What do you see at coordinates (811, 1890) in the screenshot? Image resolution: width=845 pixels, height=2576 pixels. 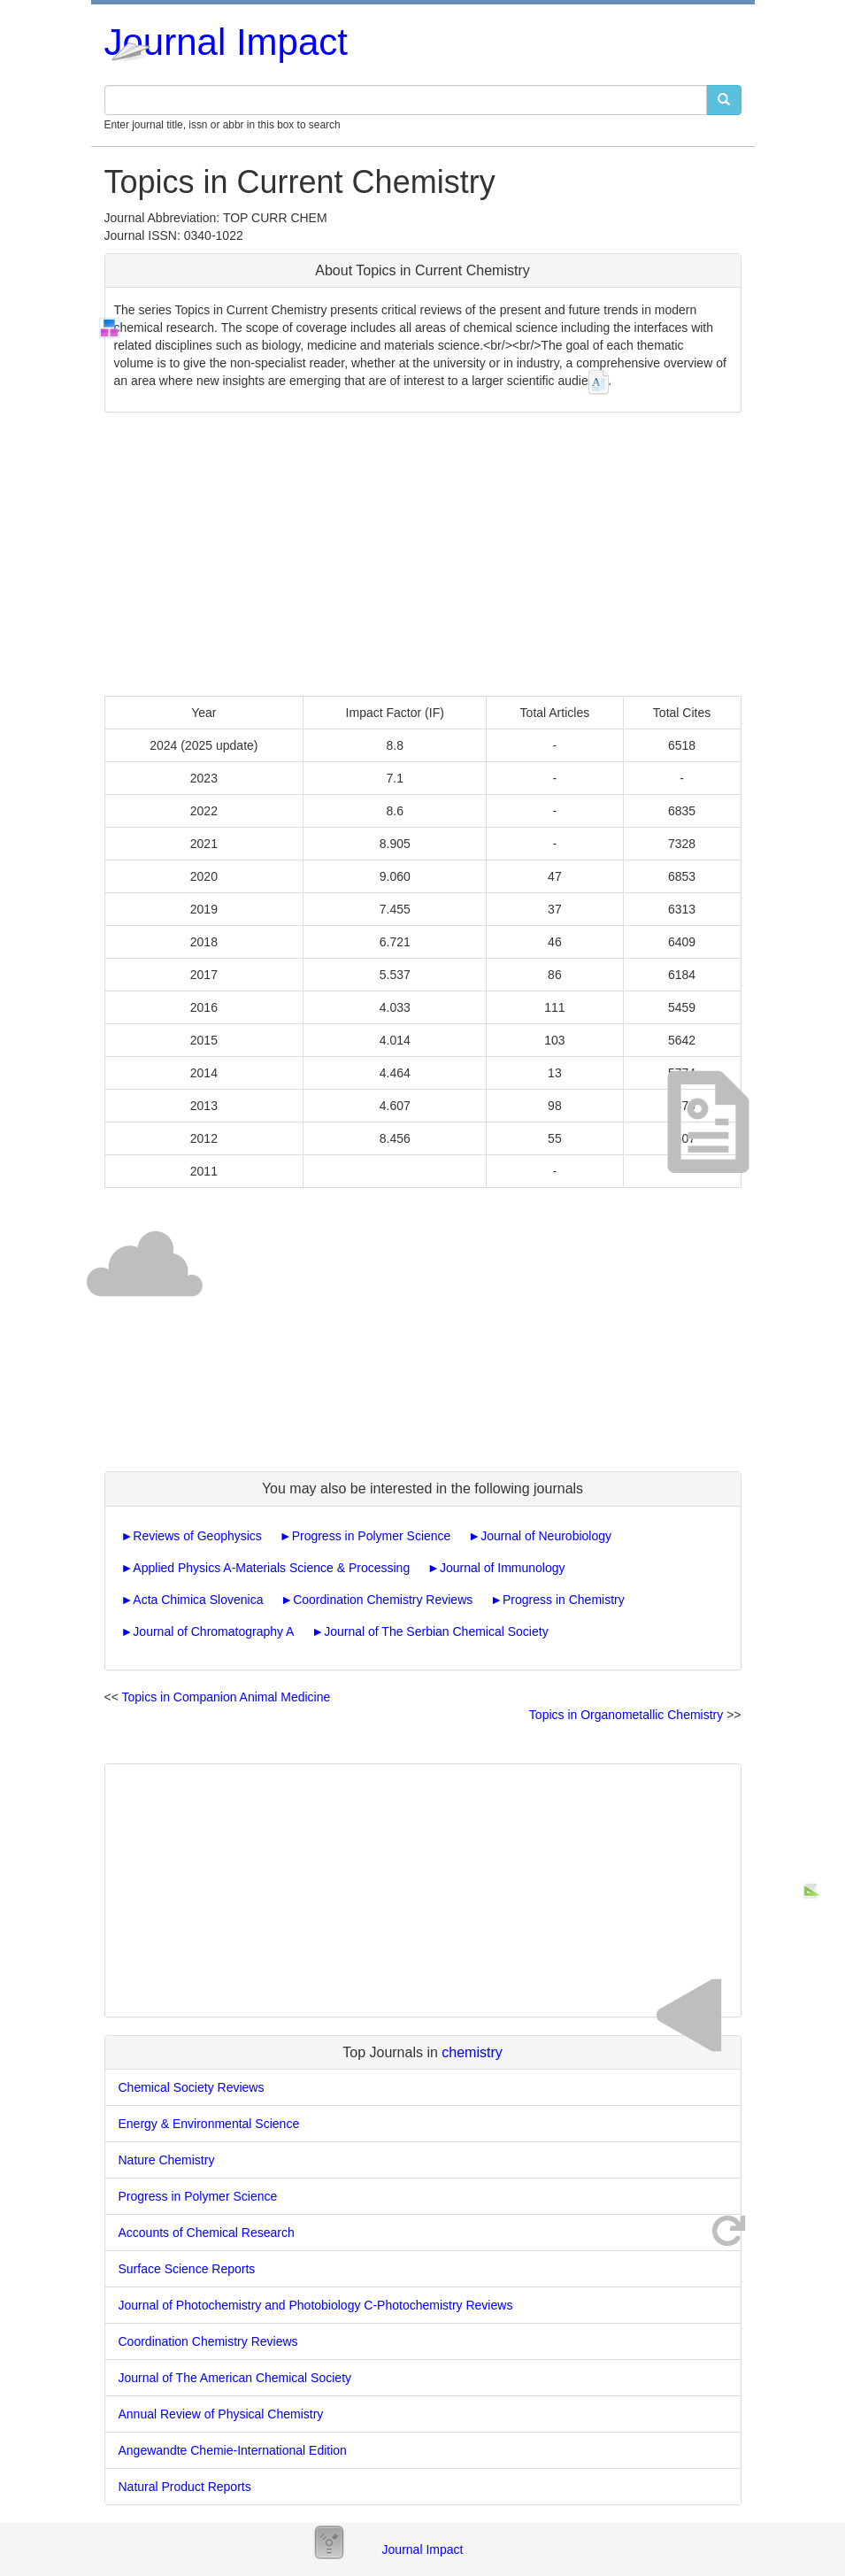 I see `configure page layout settings` at bounding box center [811, 1890].